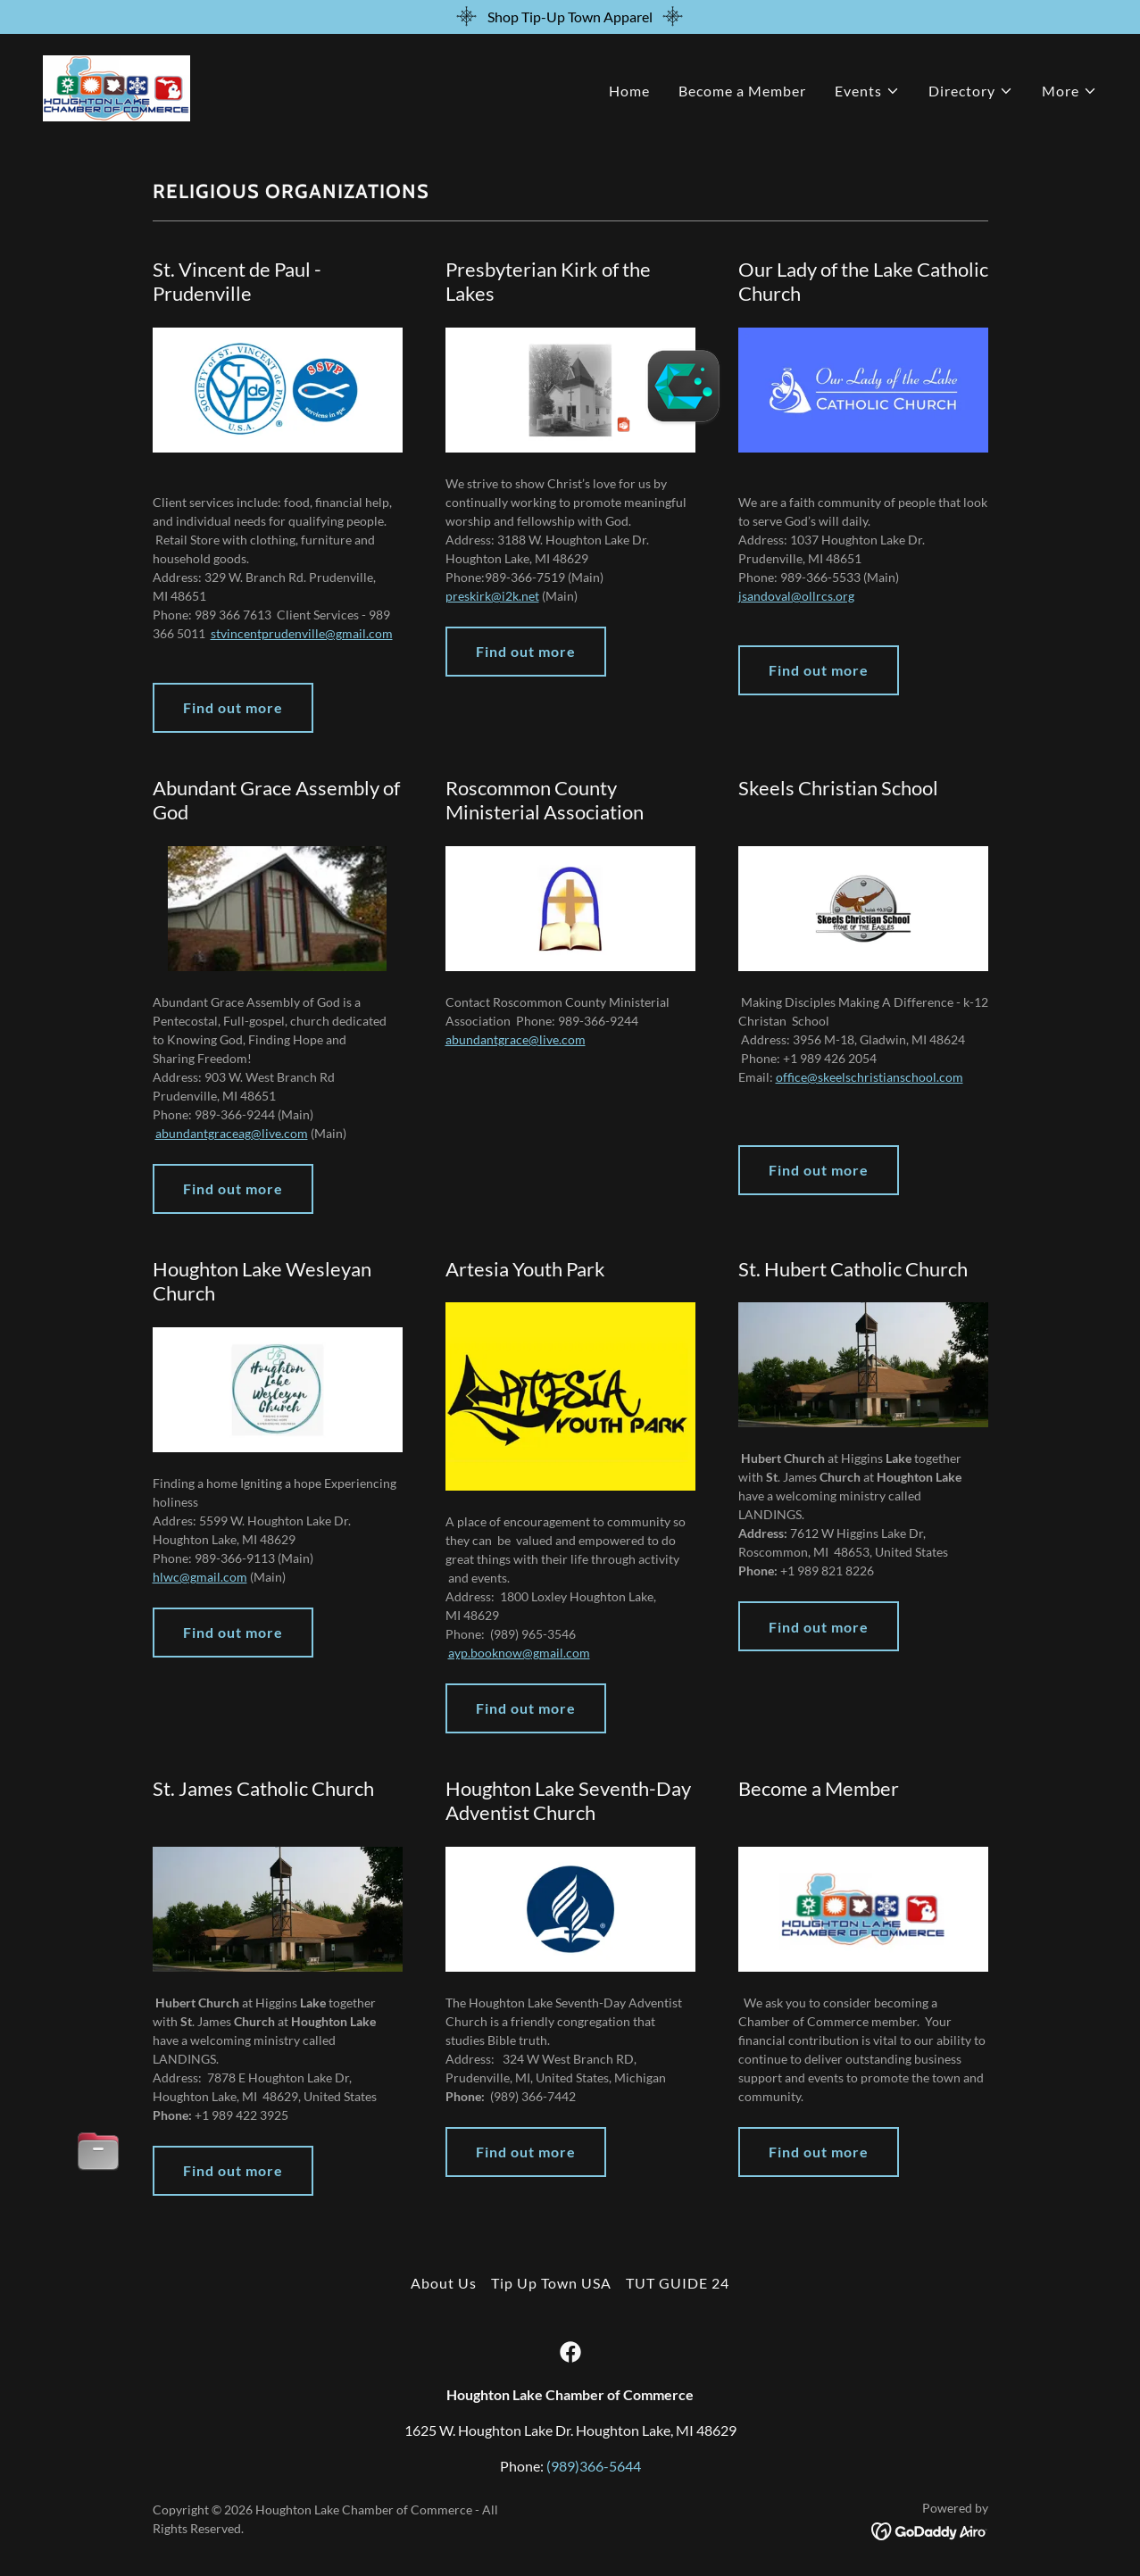  What do you see at coordinates (98, 2151) in the screenshot?
I see `open the nautilus file manager` at bounding box center [98, 2151].